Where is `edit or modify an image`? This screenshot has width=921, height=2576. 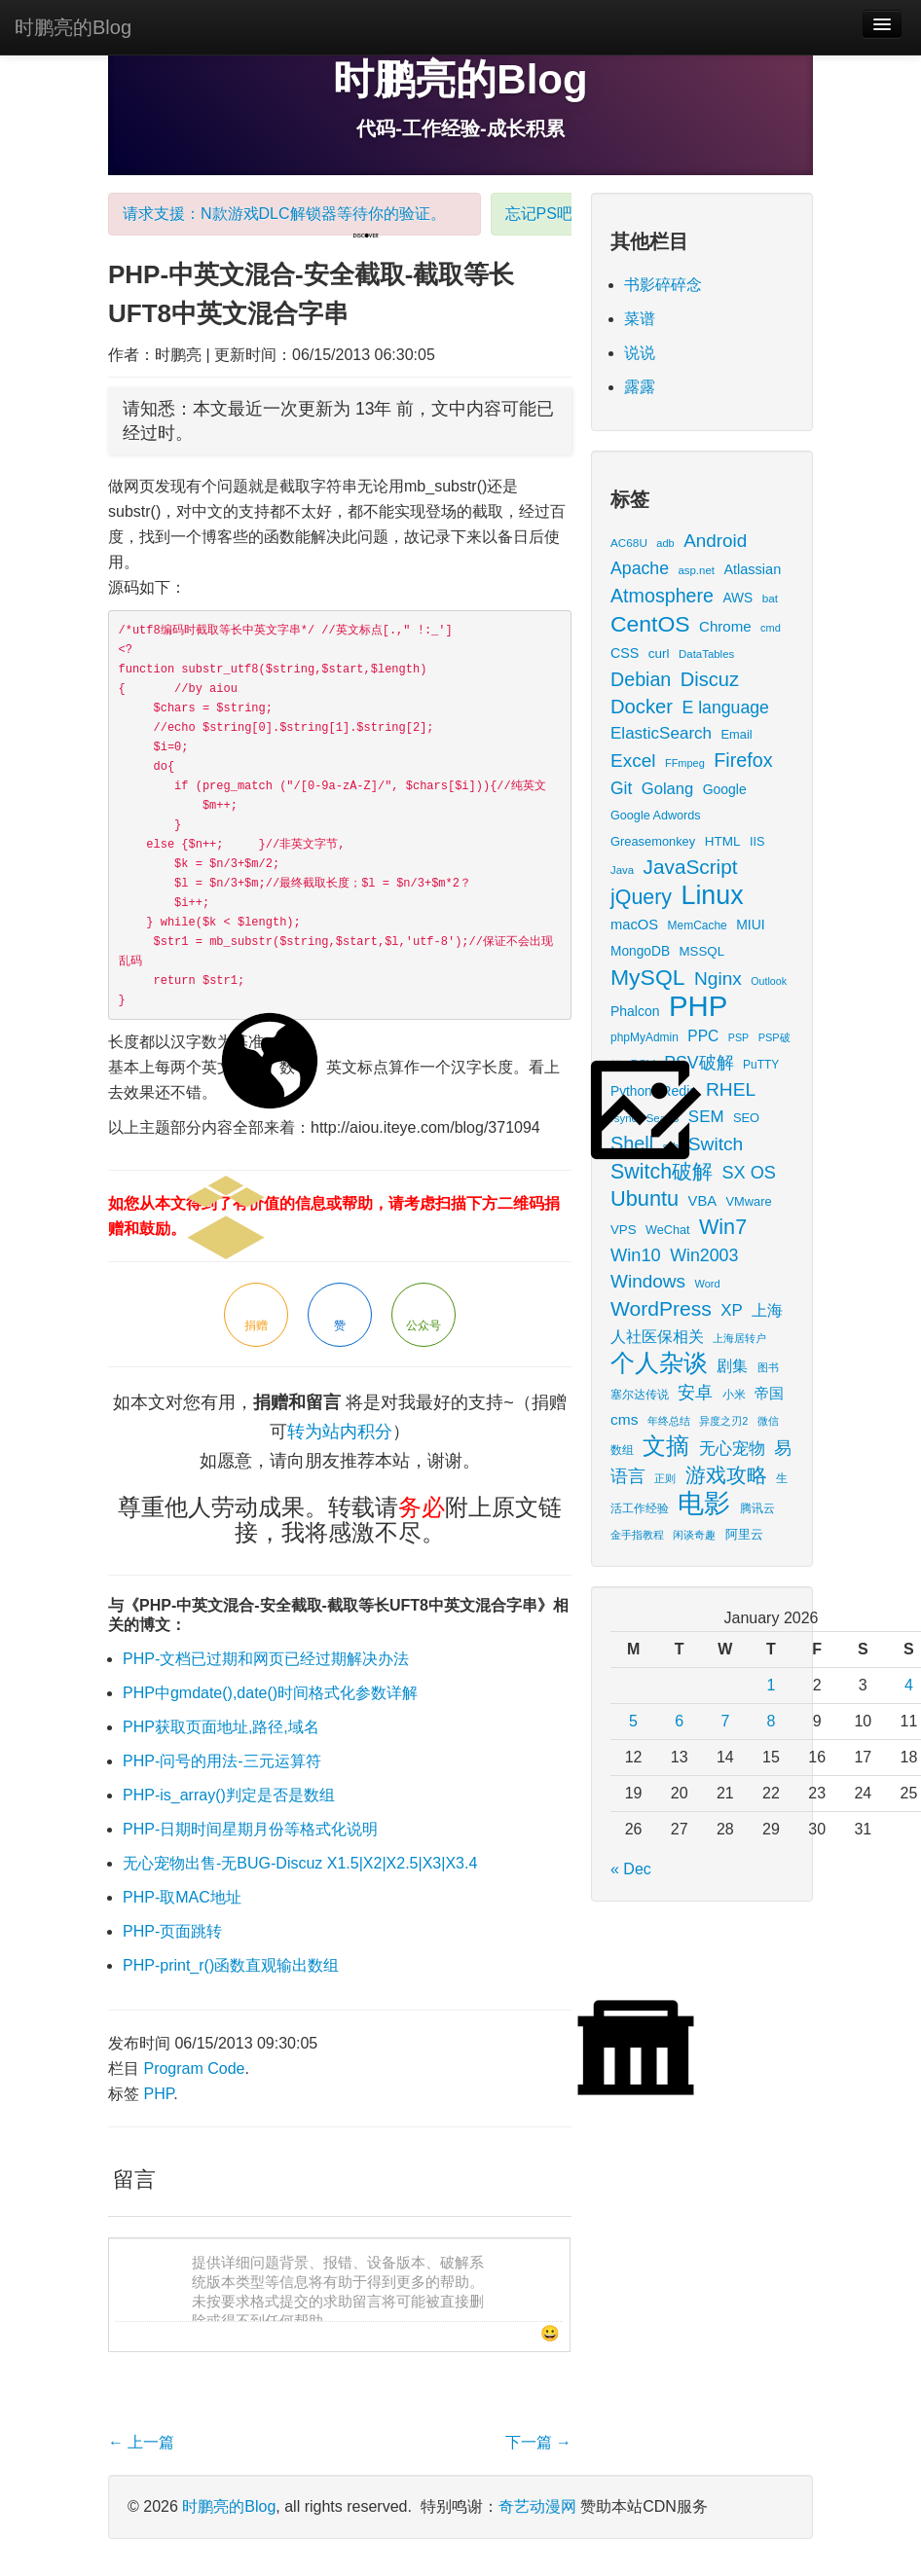 edit or modify an image is located at coordinates (640, 1109).